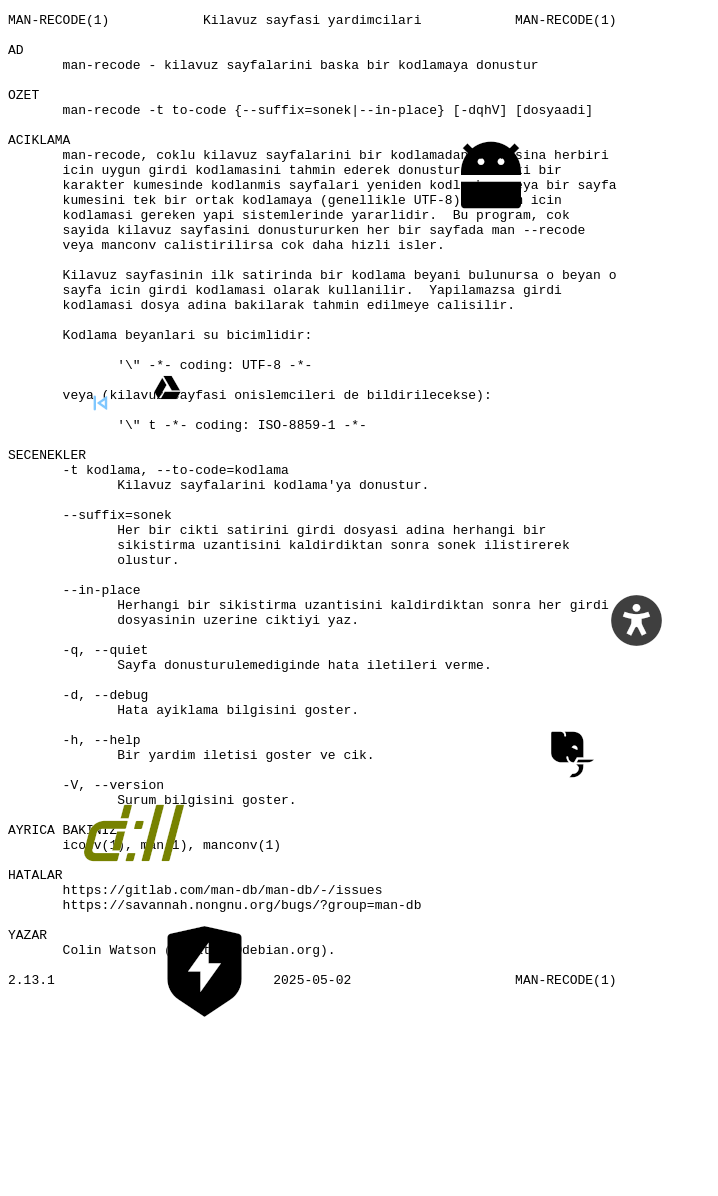  I want to click on android operating system logo, so click(491, 175).